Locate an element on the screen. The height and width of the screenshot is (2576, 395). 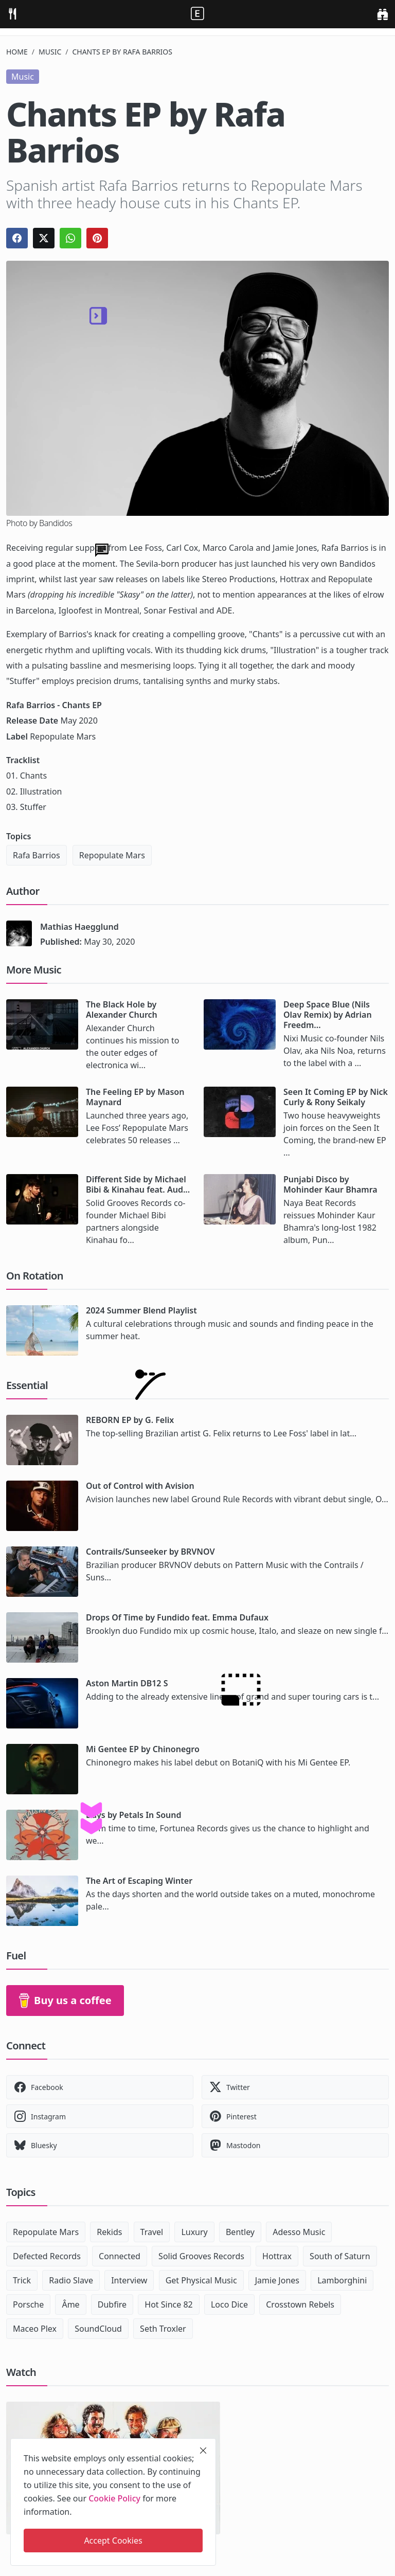
view your earned badges or achievements is located at coordinates (91, 1818).